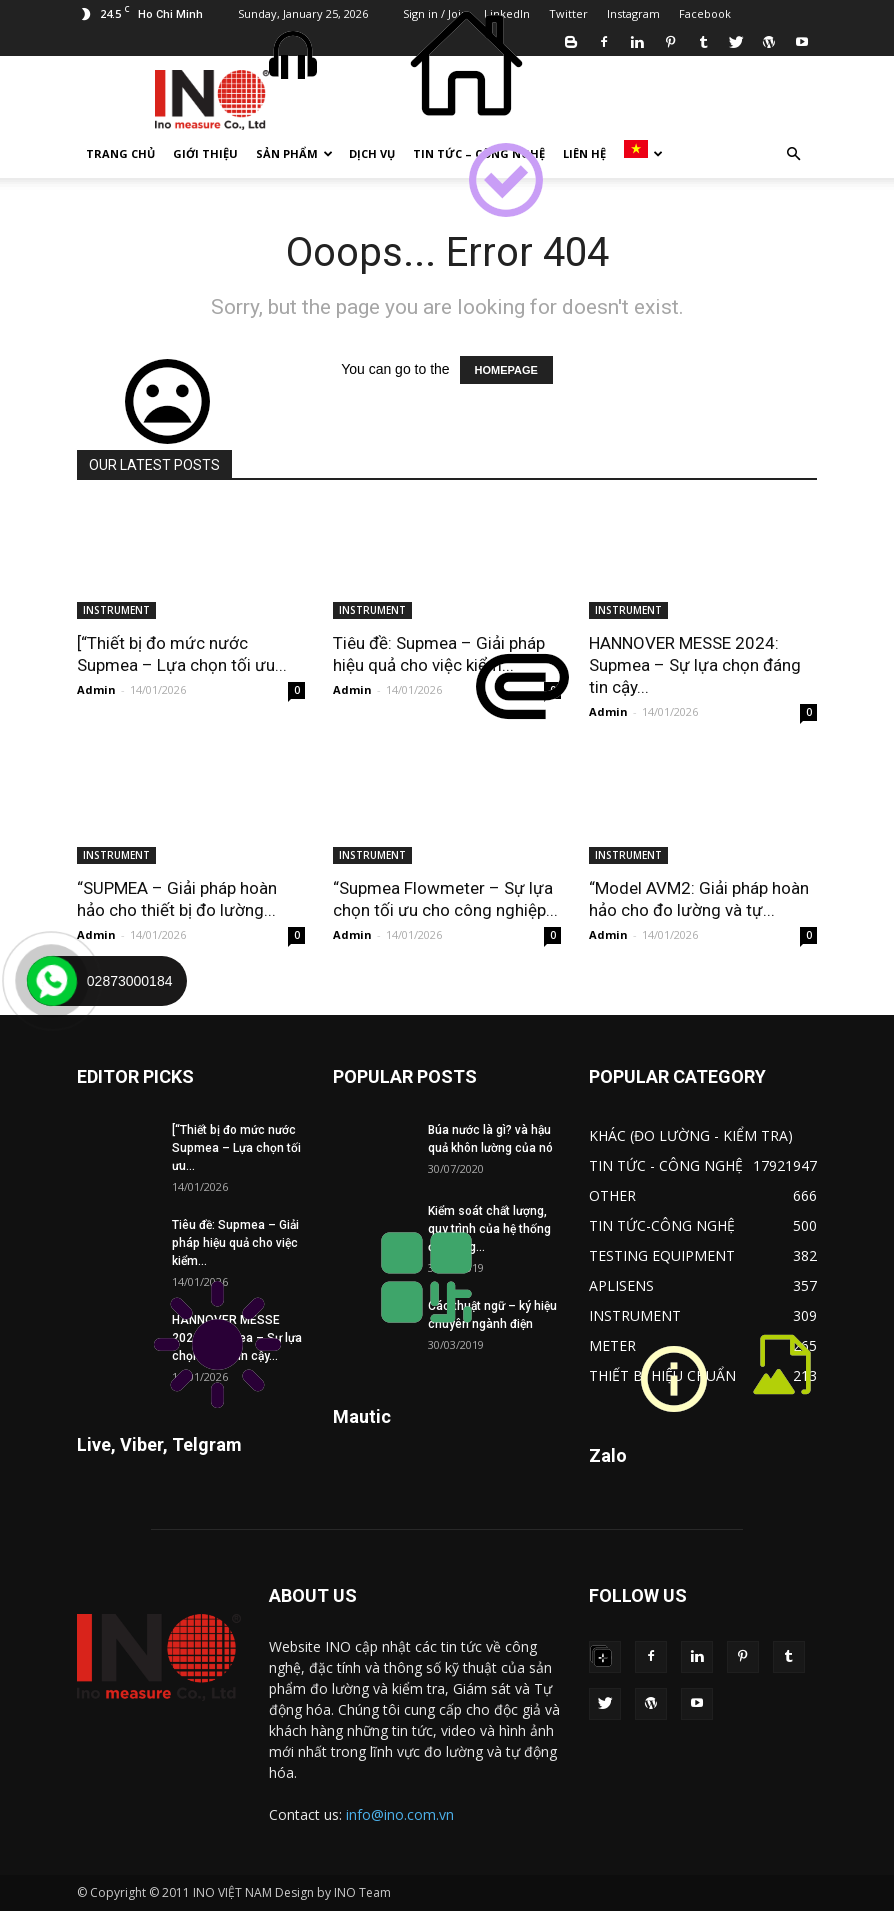 Image resolution: width=894 pixels, height=1911 pixels. I want to click on view image file, so click(785, 1364).